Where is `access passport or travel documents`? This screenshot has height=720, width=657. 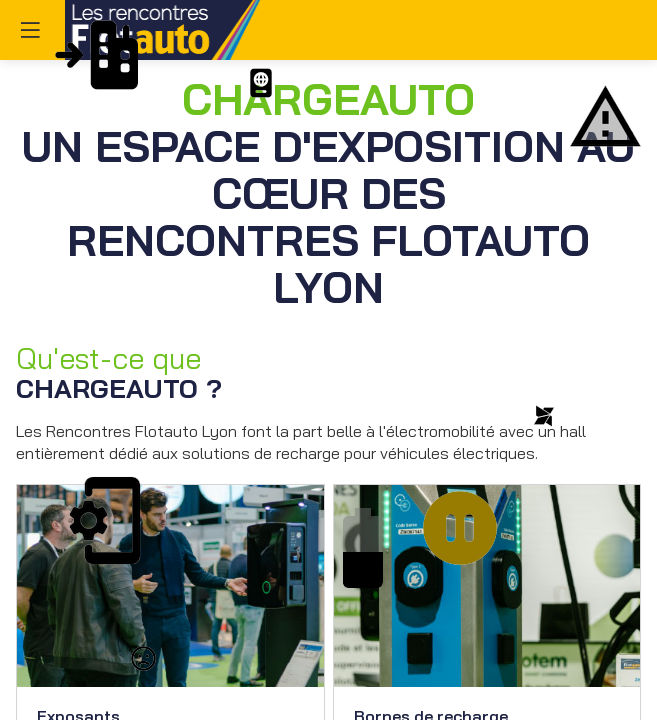 access passport or travel documents is located at coordinates (261, 83).